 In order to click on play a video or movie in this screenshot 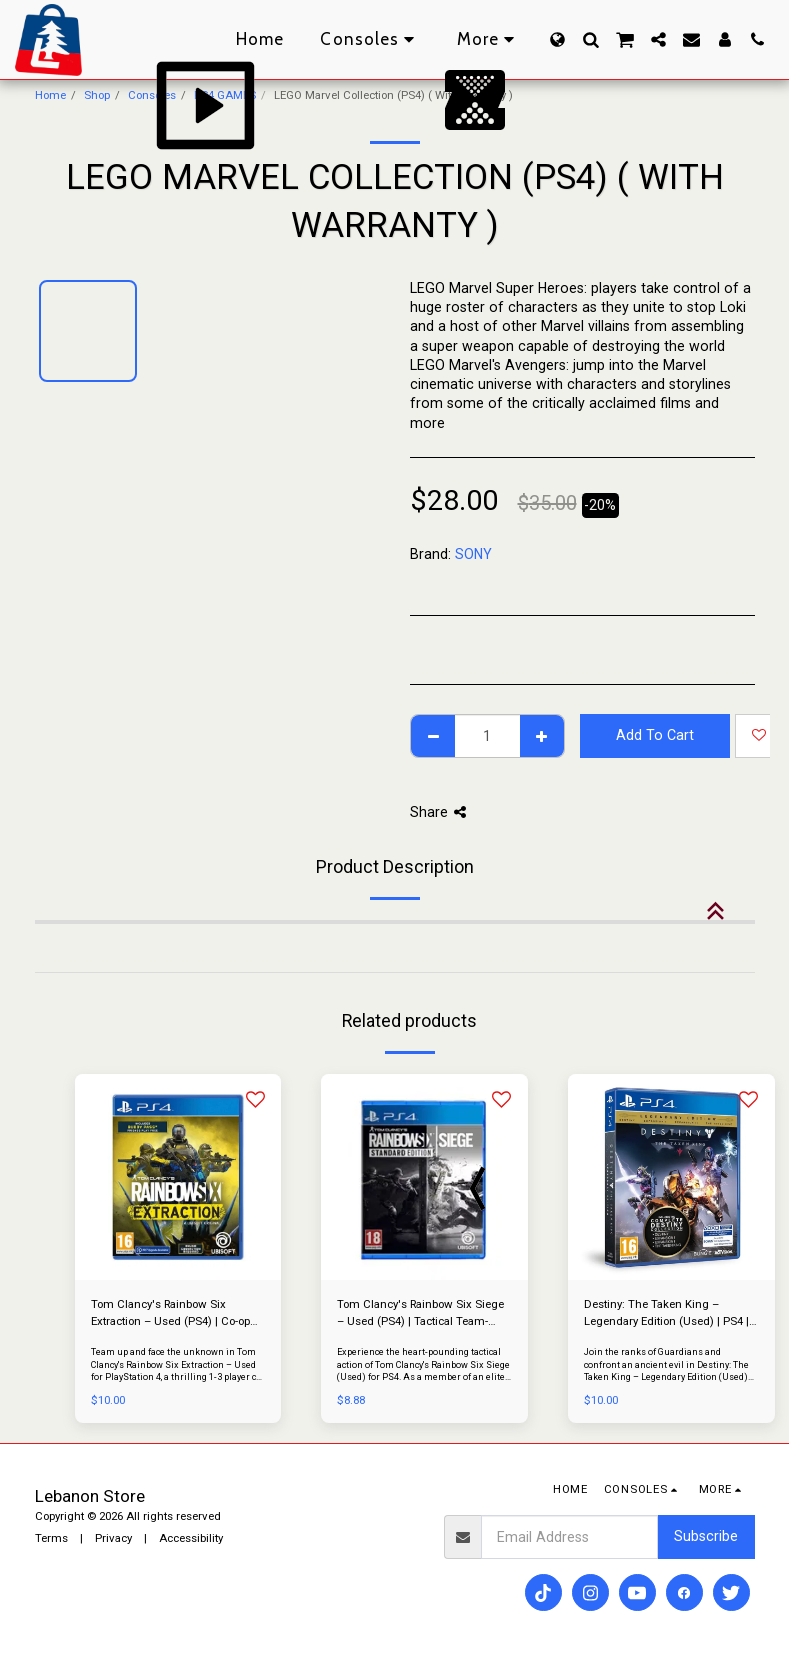, I will do `click(205, 105)`.